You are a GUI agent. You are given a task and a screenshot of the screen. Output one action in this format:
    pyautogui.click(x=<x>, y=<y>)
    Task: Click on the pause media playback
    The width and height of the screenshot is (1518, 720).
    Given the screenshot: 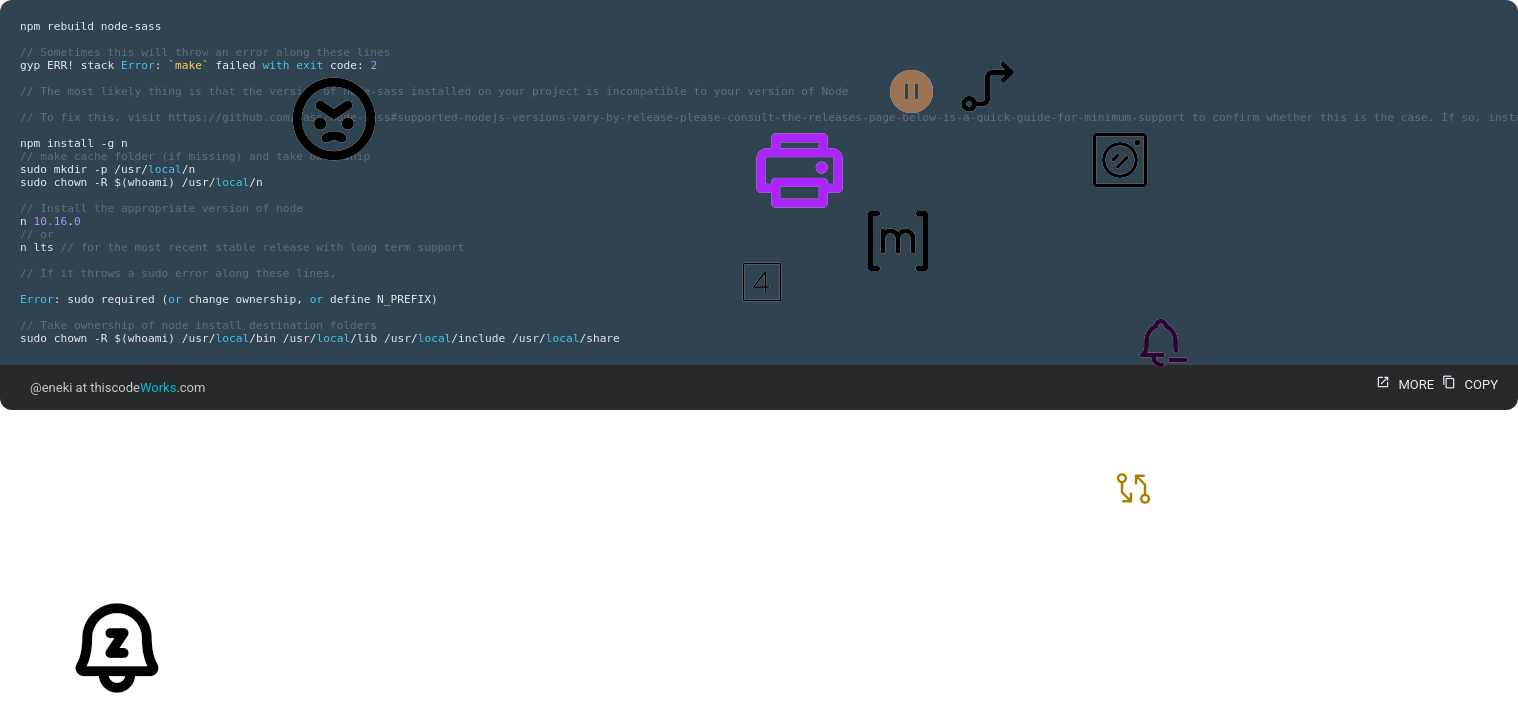 What is the action you would take?
    pyautogui.click(x=911, y=91)
    